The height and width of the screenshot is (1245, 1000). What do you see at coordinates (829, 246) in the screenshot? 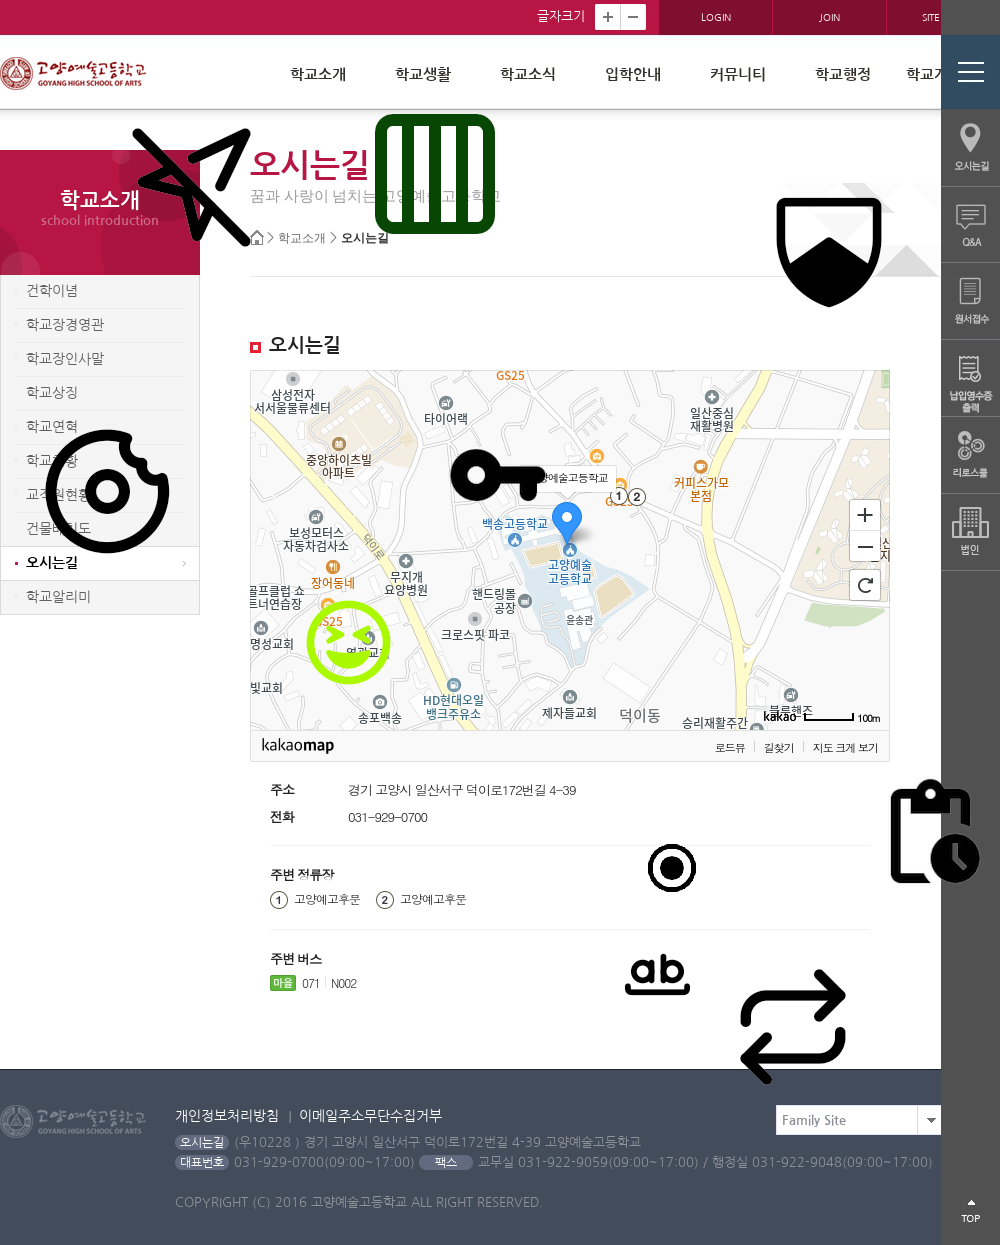
I see `access security or protection settings` at bounding box center [829, 246].